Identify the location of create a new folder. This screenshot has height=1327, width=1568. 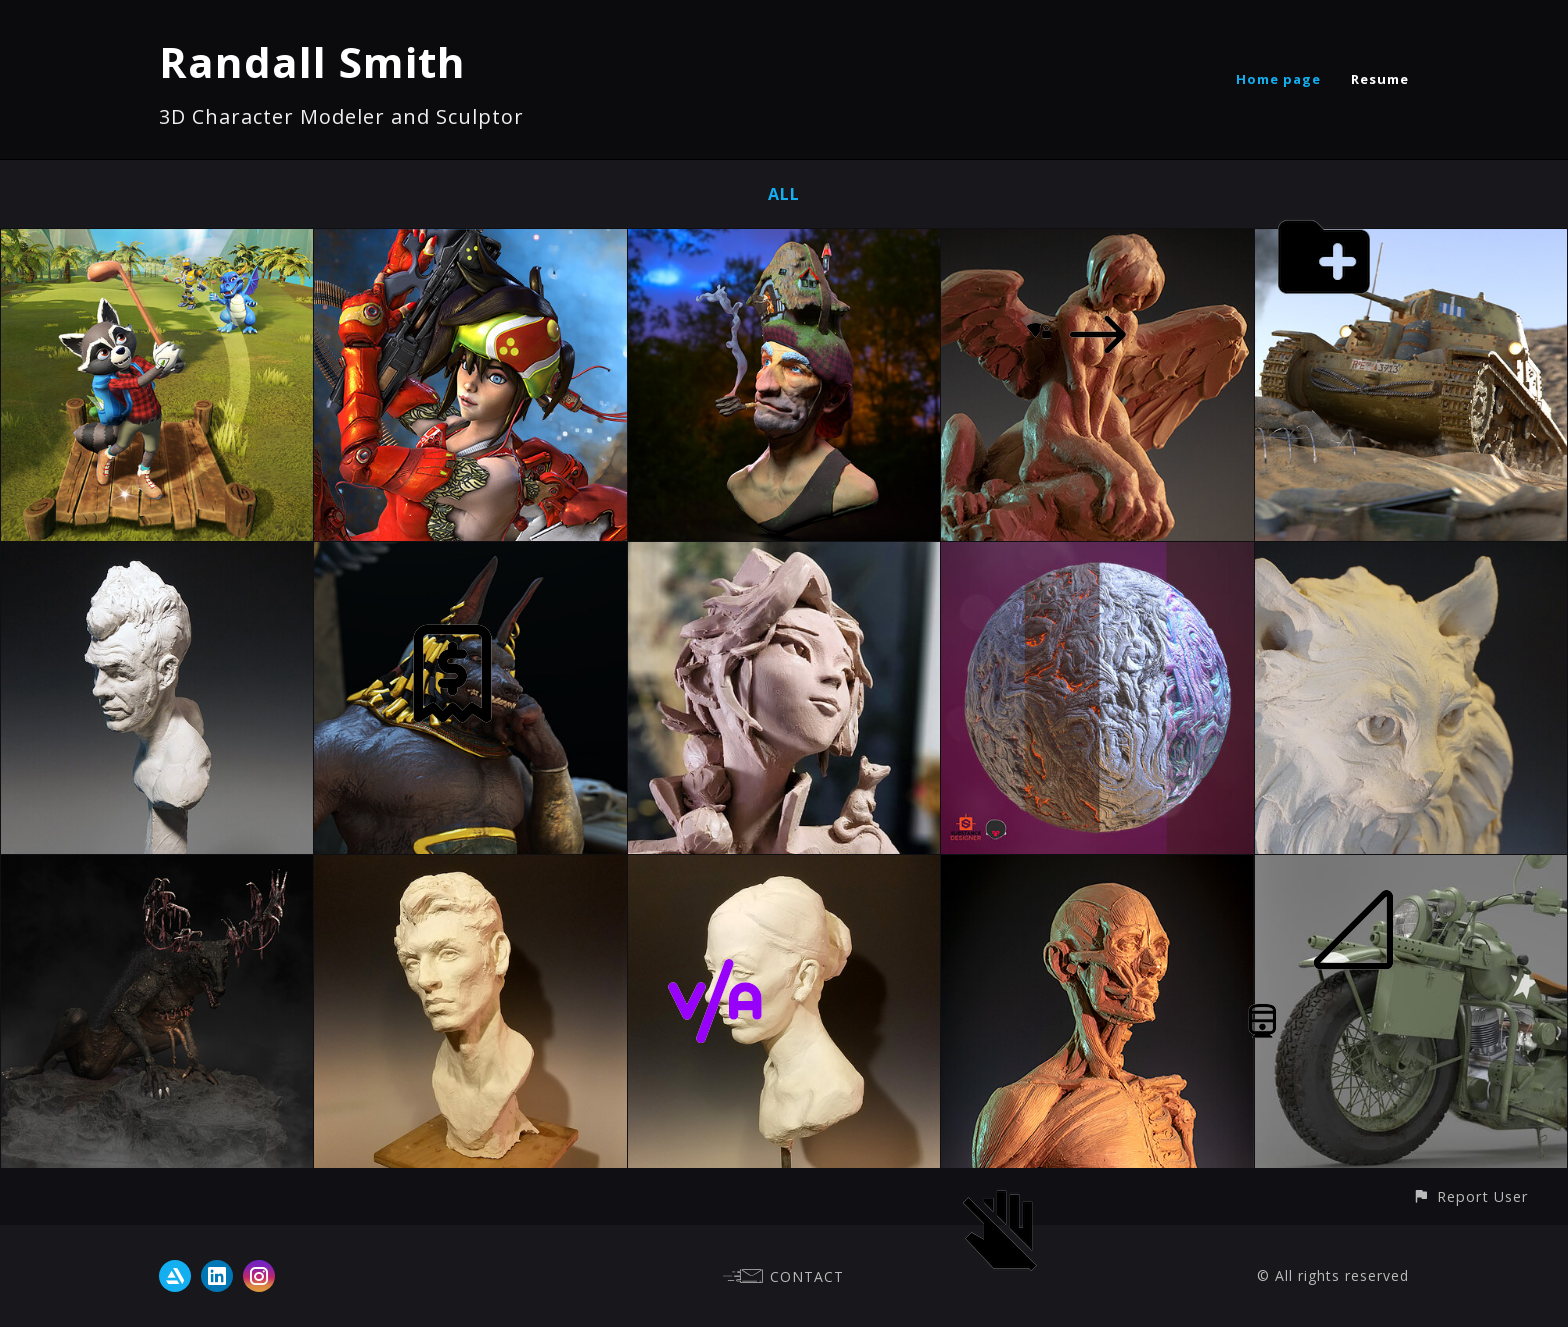
(1324, 257).